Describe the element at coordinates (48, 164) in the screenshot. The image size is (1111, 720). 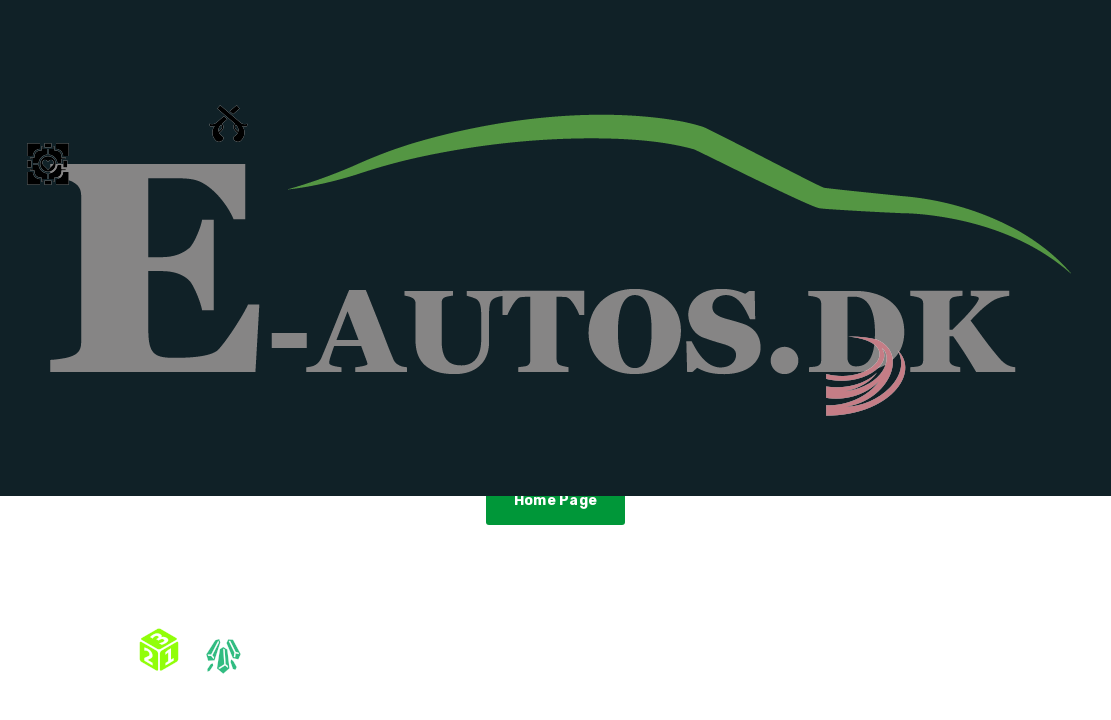
I see `companion cube item or collectible from Portal` at that location.